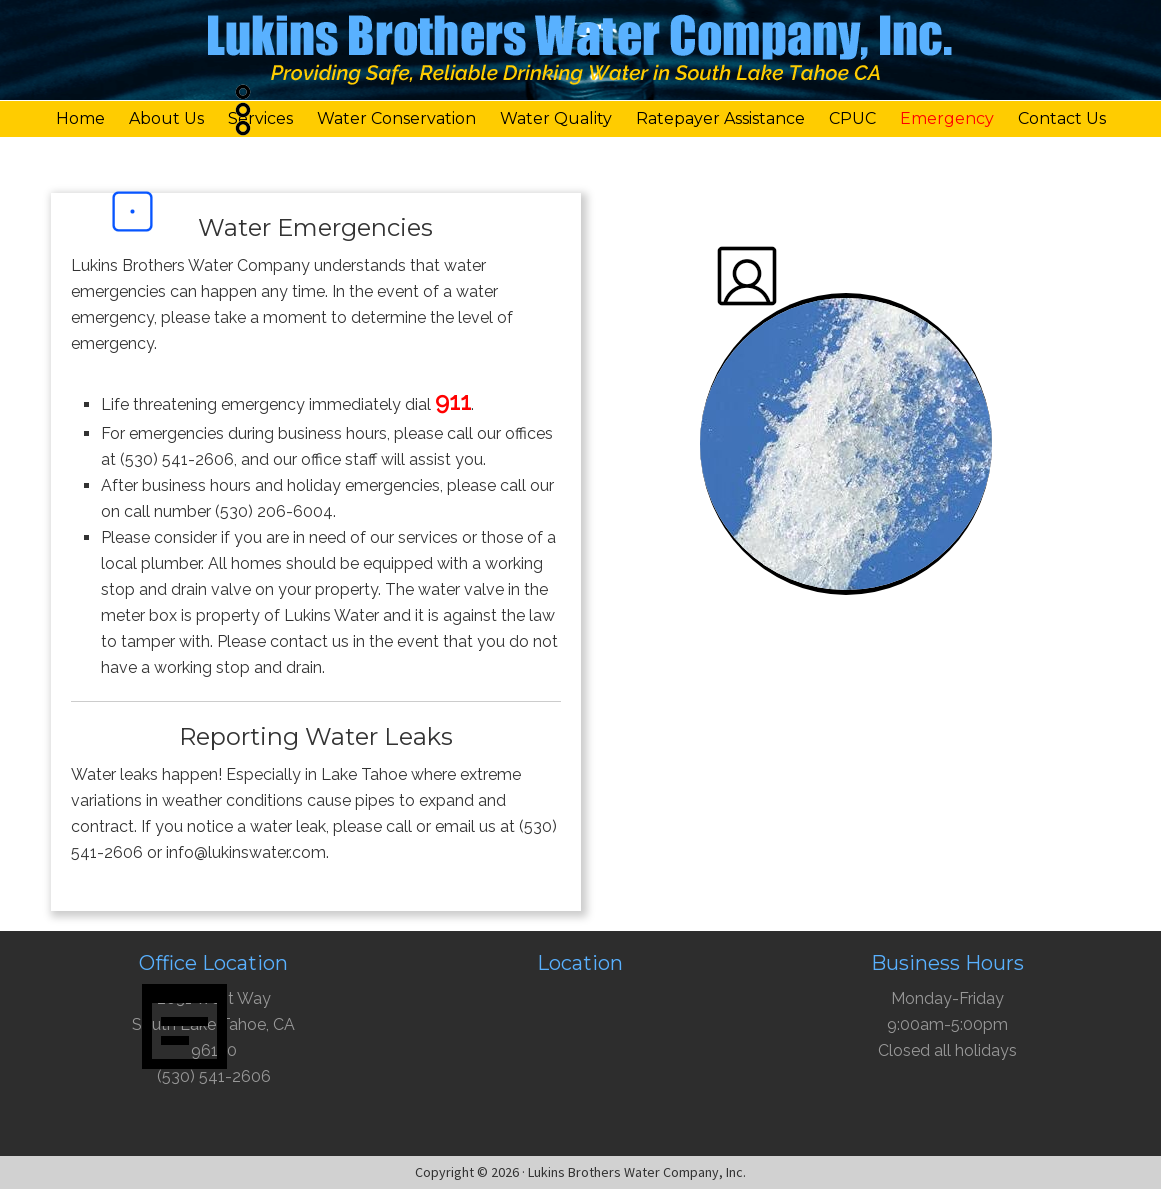  Describe the element at coordinates (243, 110) in the screenshot. I see `open more options menu` at that location.